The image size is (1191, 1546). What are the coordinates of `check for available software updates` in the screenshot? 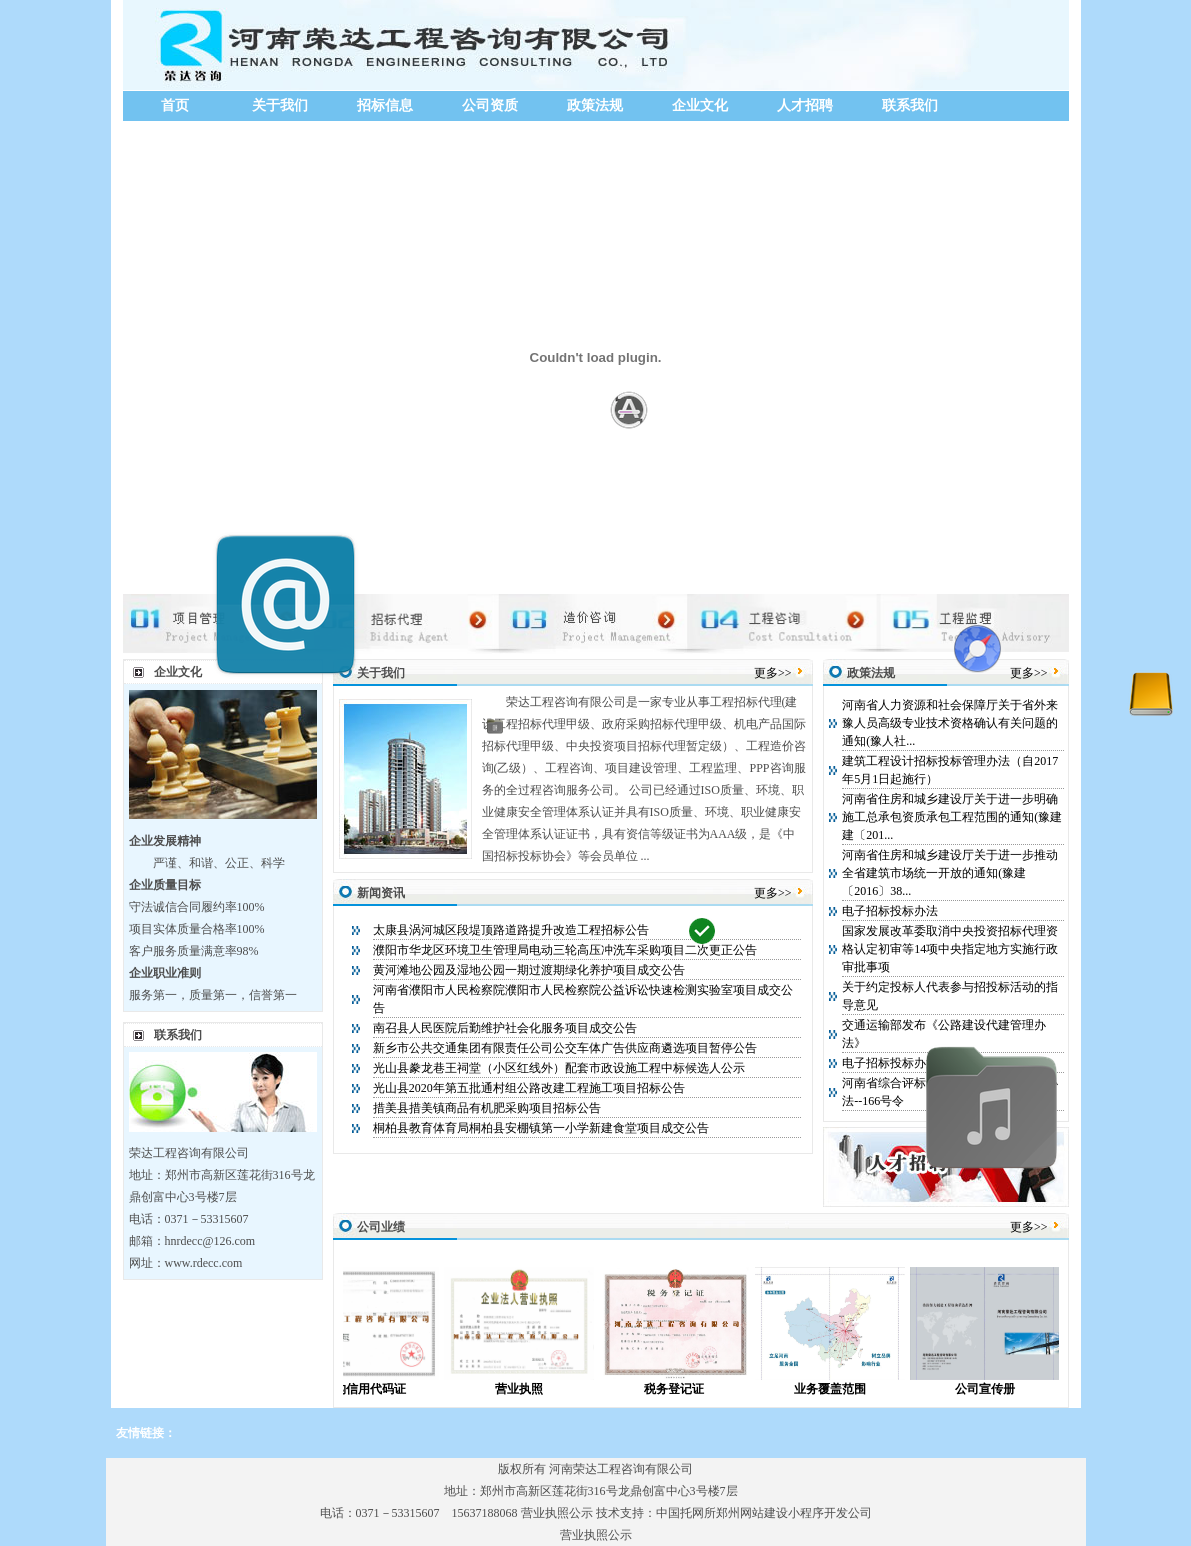 It's located at (629, 410).